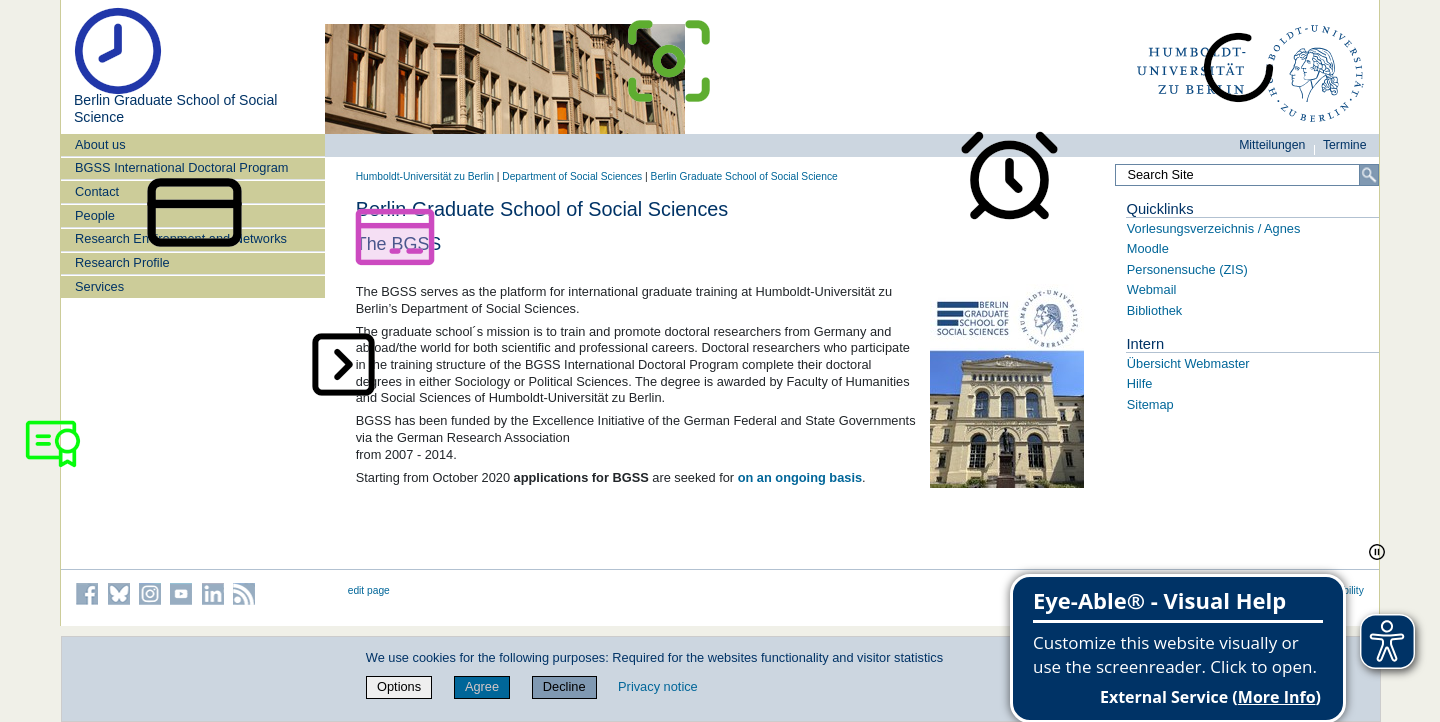  Describe the element at coordinates (343, 364) in the screenshot. I see `navigate to the next item or page` at that location.